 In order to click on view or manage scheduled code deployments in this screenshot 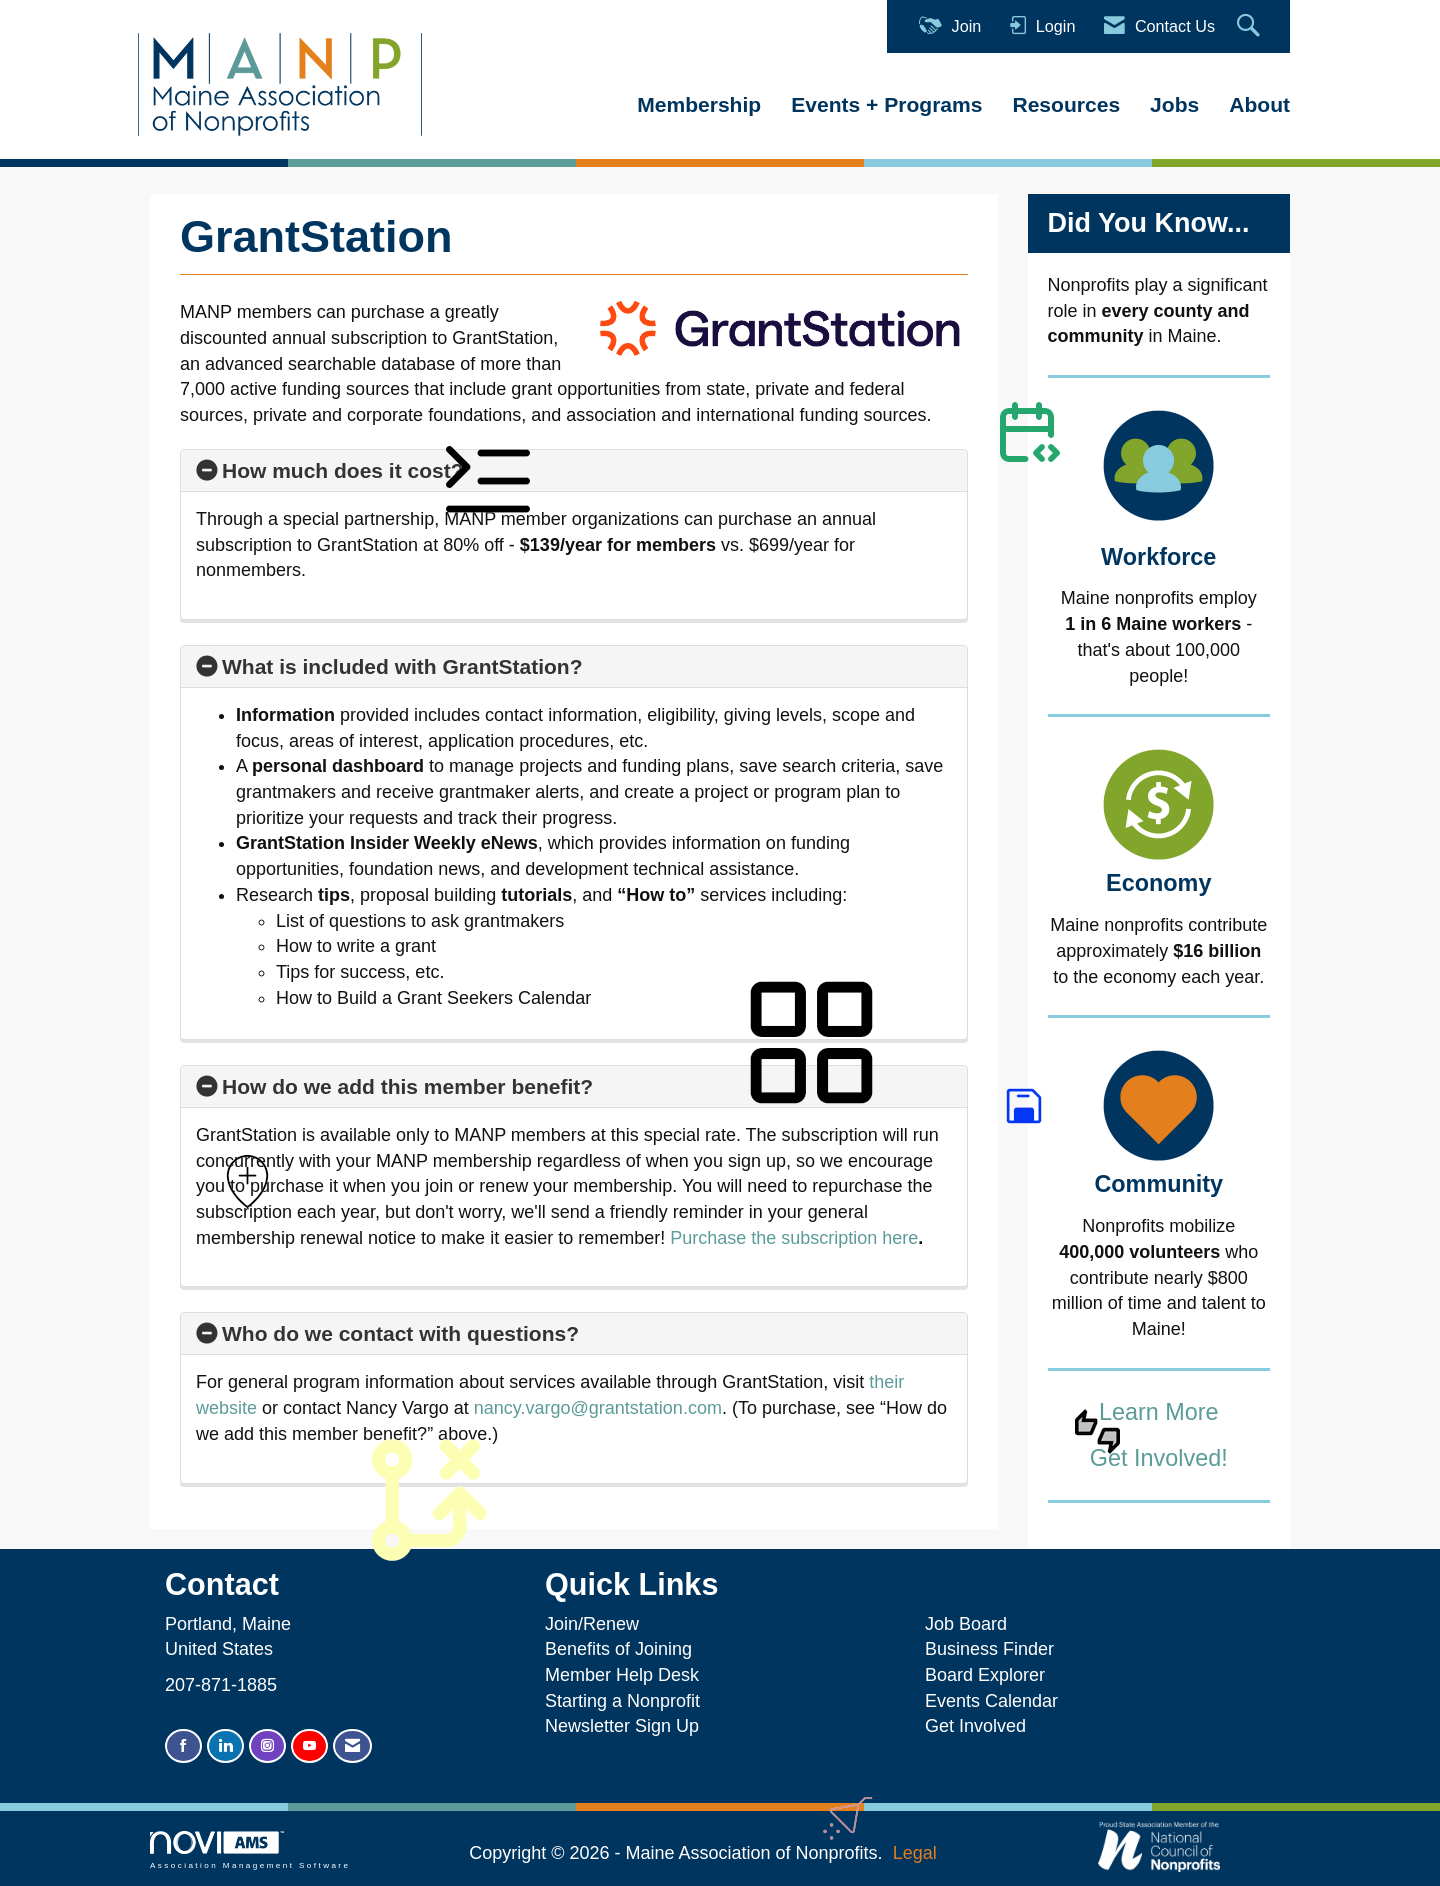, I will do `click(1027, 432)`.